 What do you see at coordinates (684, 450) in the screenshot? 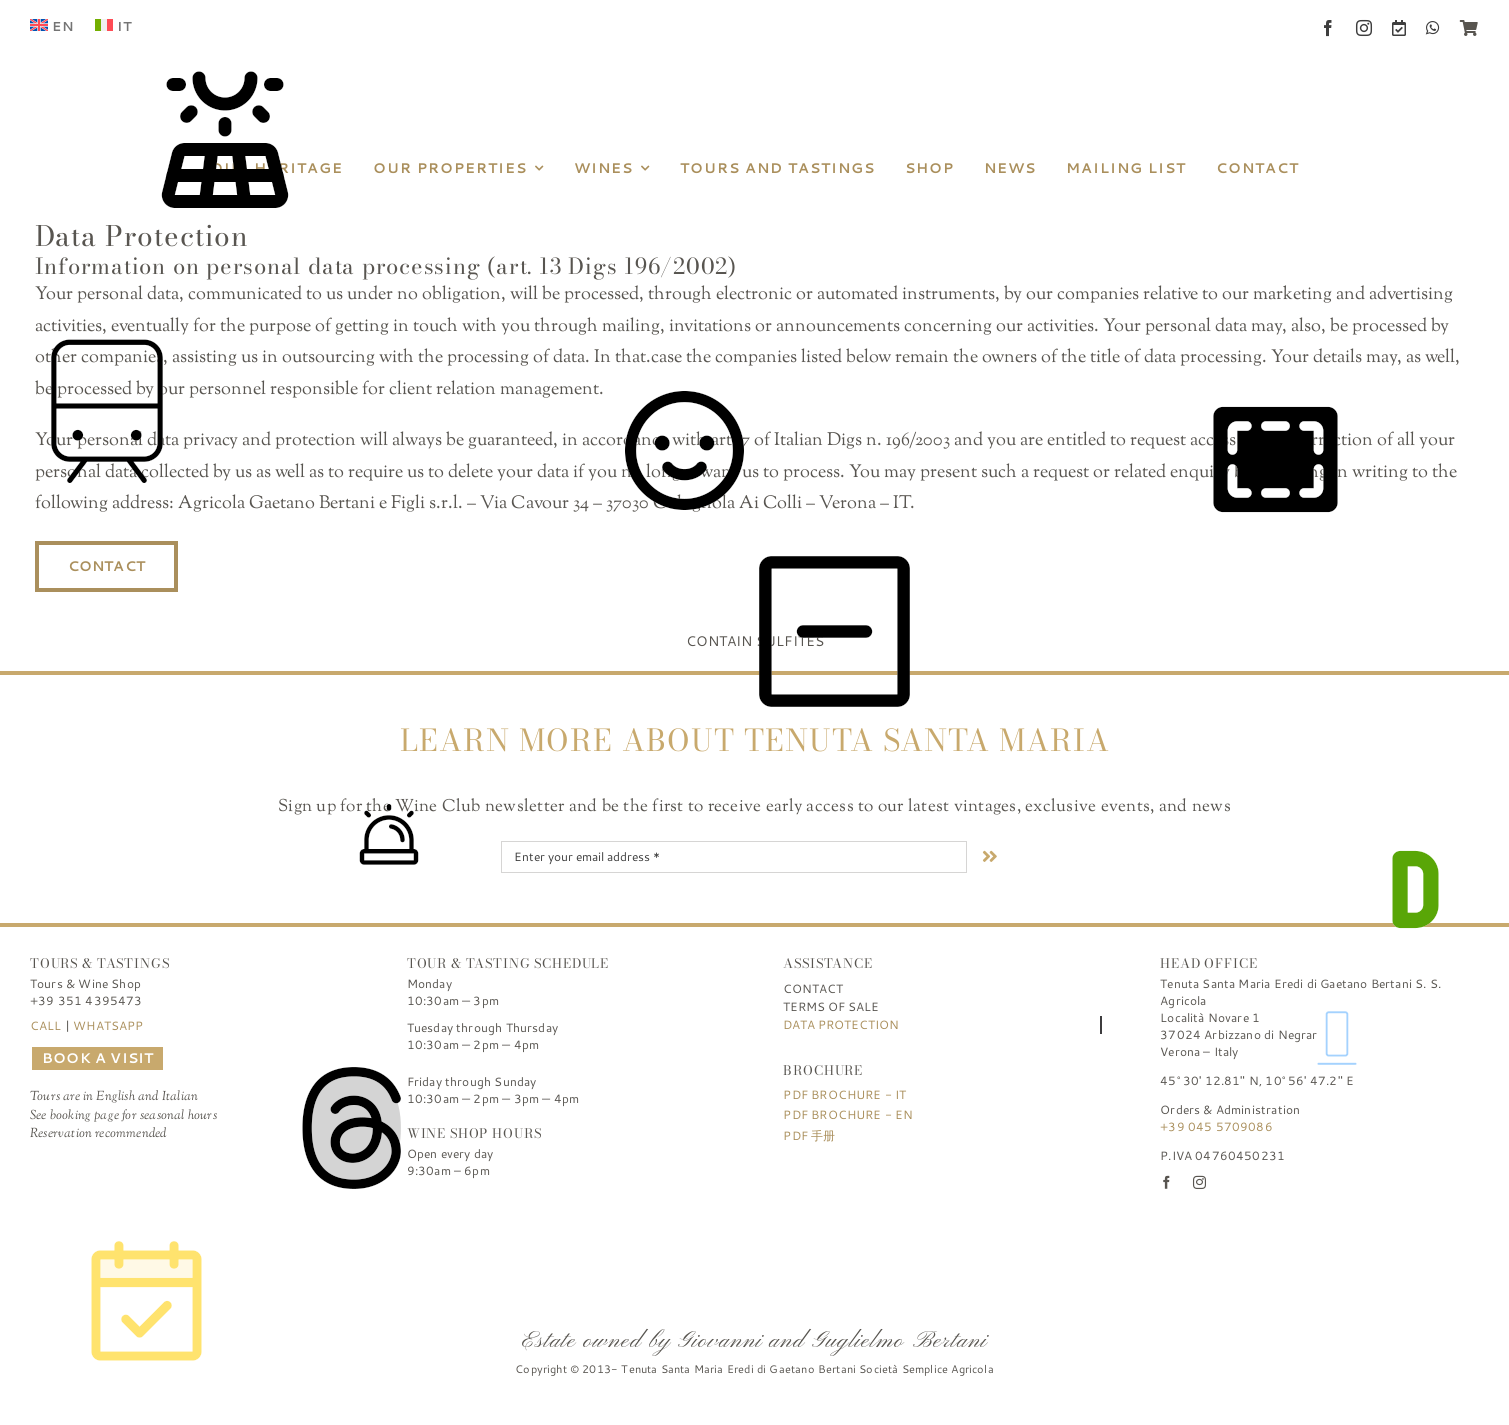
I see `add emoji or reaction to content` at bounding box center [684, 450].